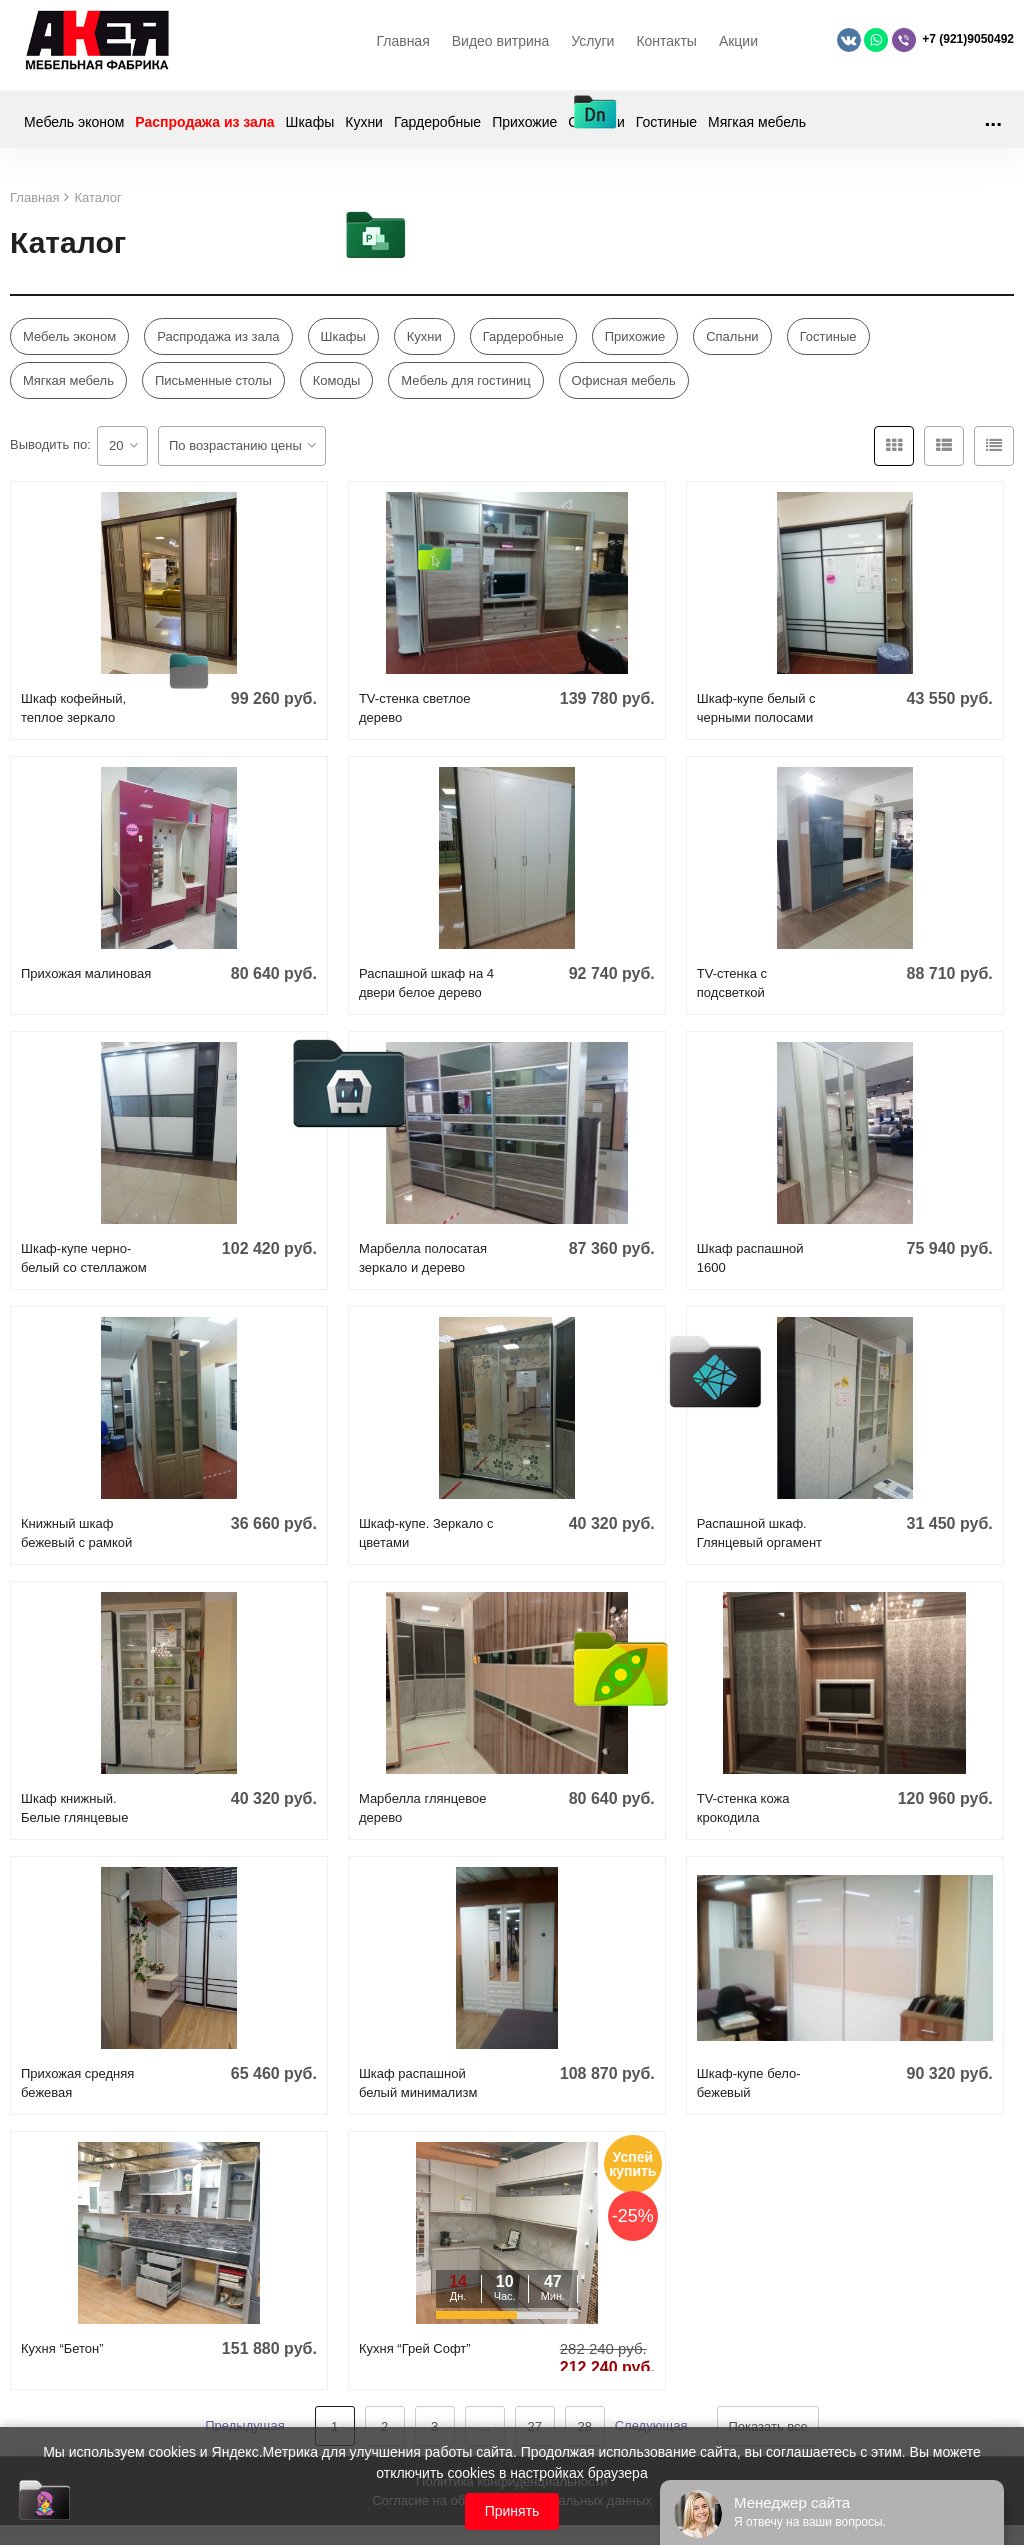 Image resolution: width=1024 pixels, height=2545 pixels. Describe the element at coordinates (620, 1671) in the screenshot. I see `open peazip compressed files folder` at that location.